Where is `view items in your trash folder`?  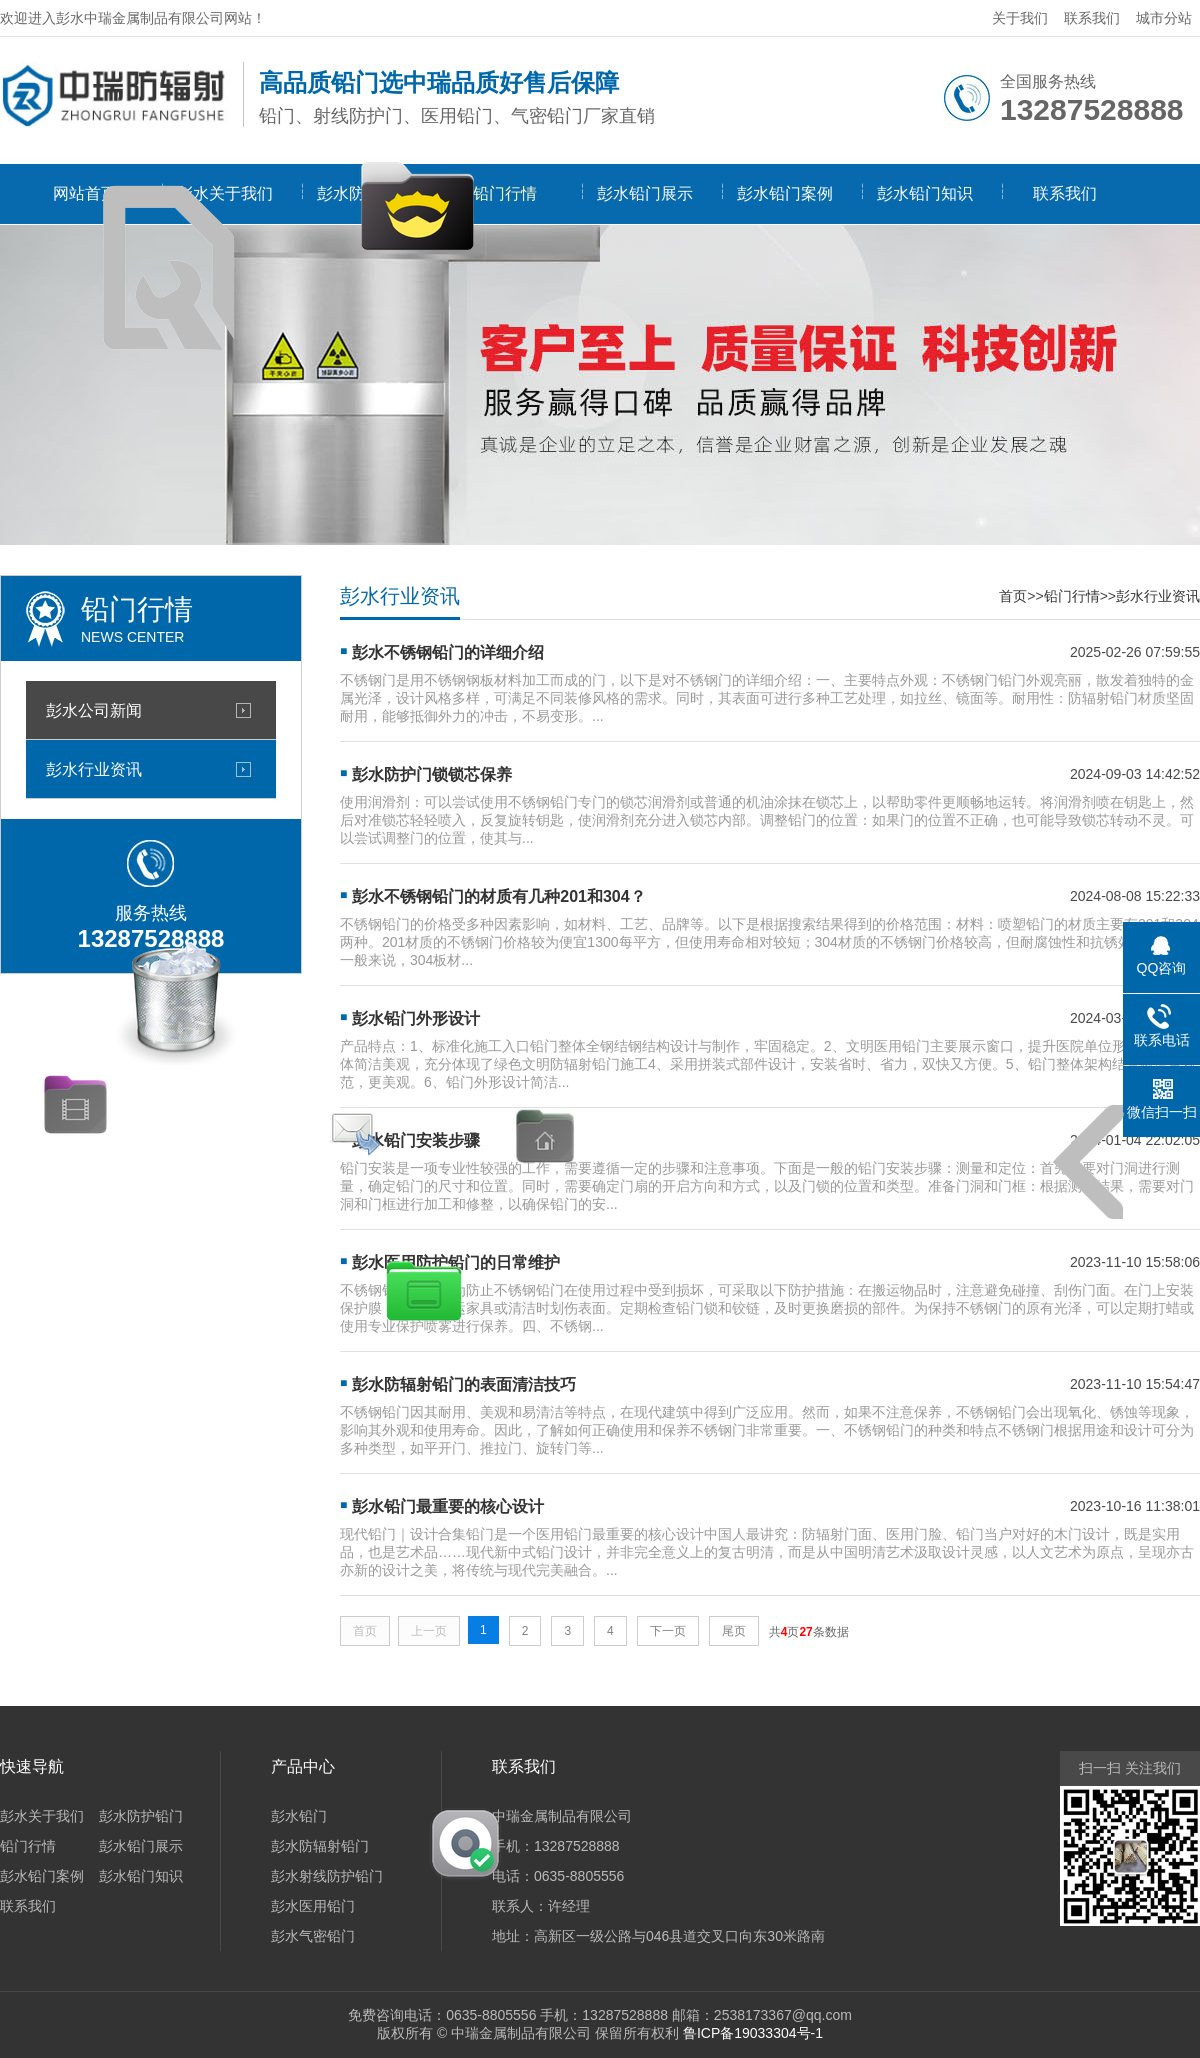 view items in your trash folder is located at coordinates (175, 996).